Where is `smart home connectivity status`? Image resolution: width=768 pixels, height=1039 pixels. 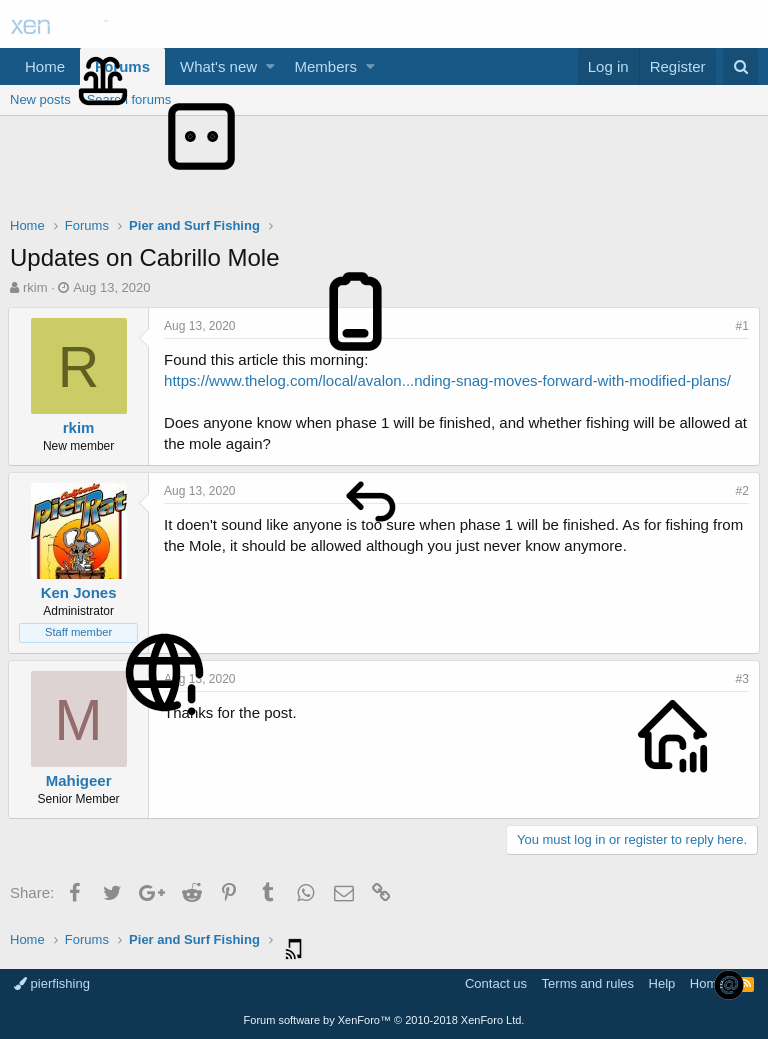 smart home connectivity status is located at coordinates (672, 734).